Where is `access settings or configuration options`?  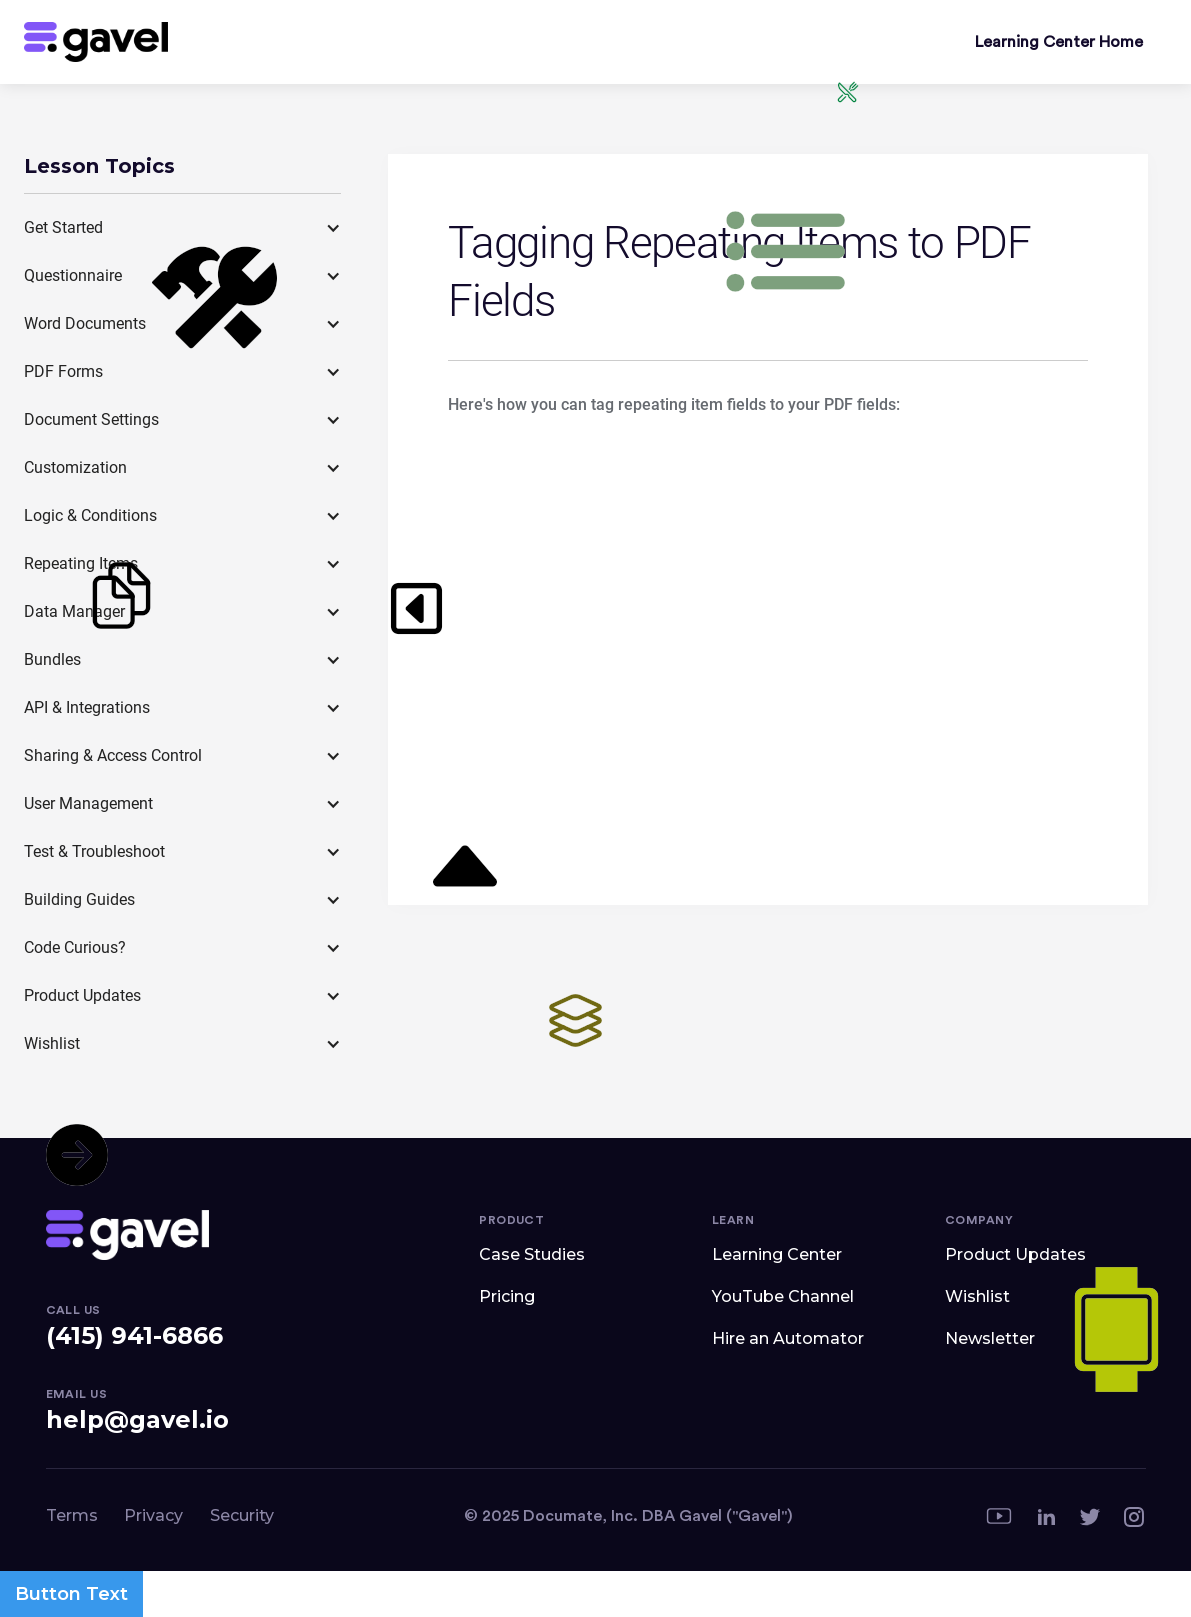
access settings or configuration options is located at coordinates (214, 297).